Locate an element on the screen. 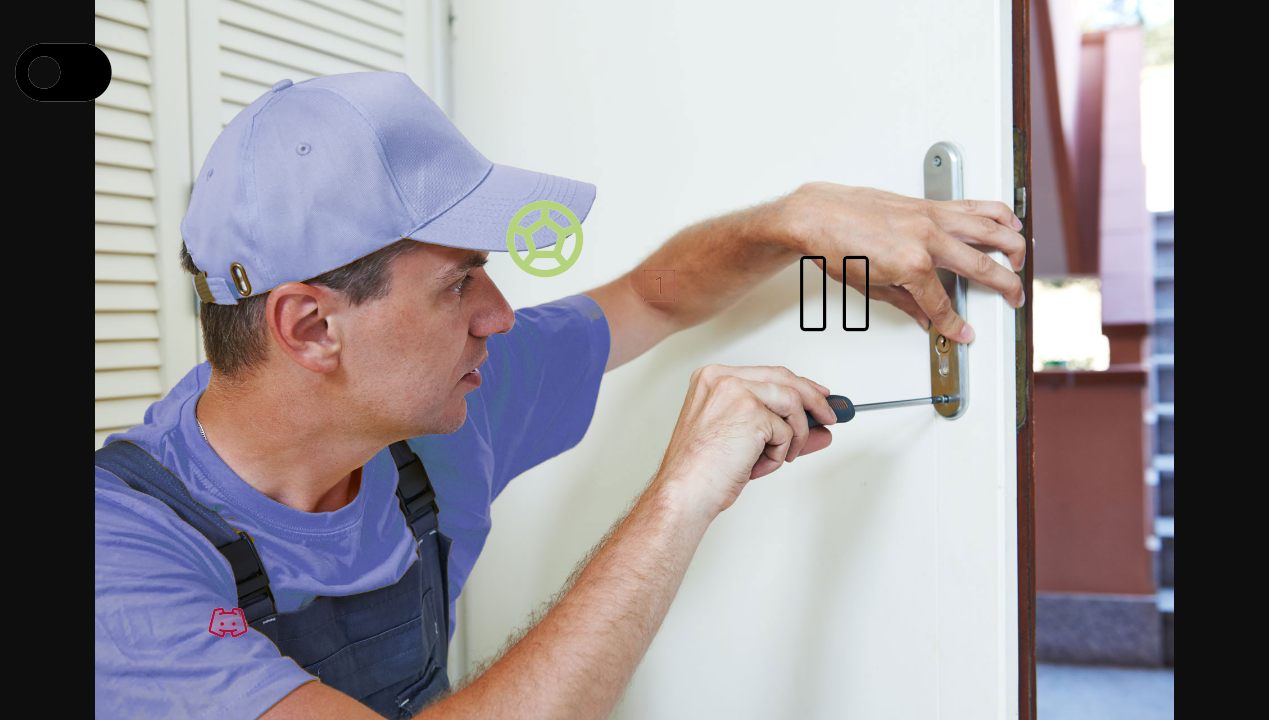 The height and width of the screenshot is (720, 1269). pause media playback is located at coordinates (834, 293).